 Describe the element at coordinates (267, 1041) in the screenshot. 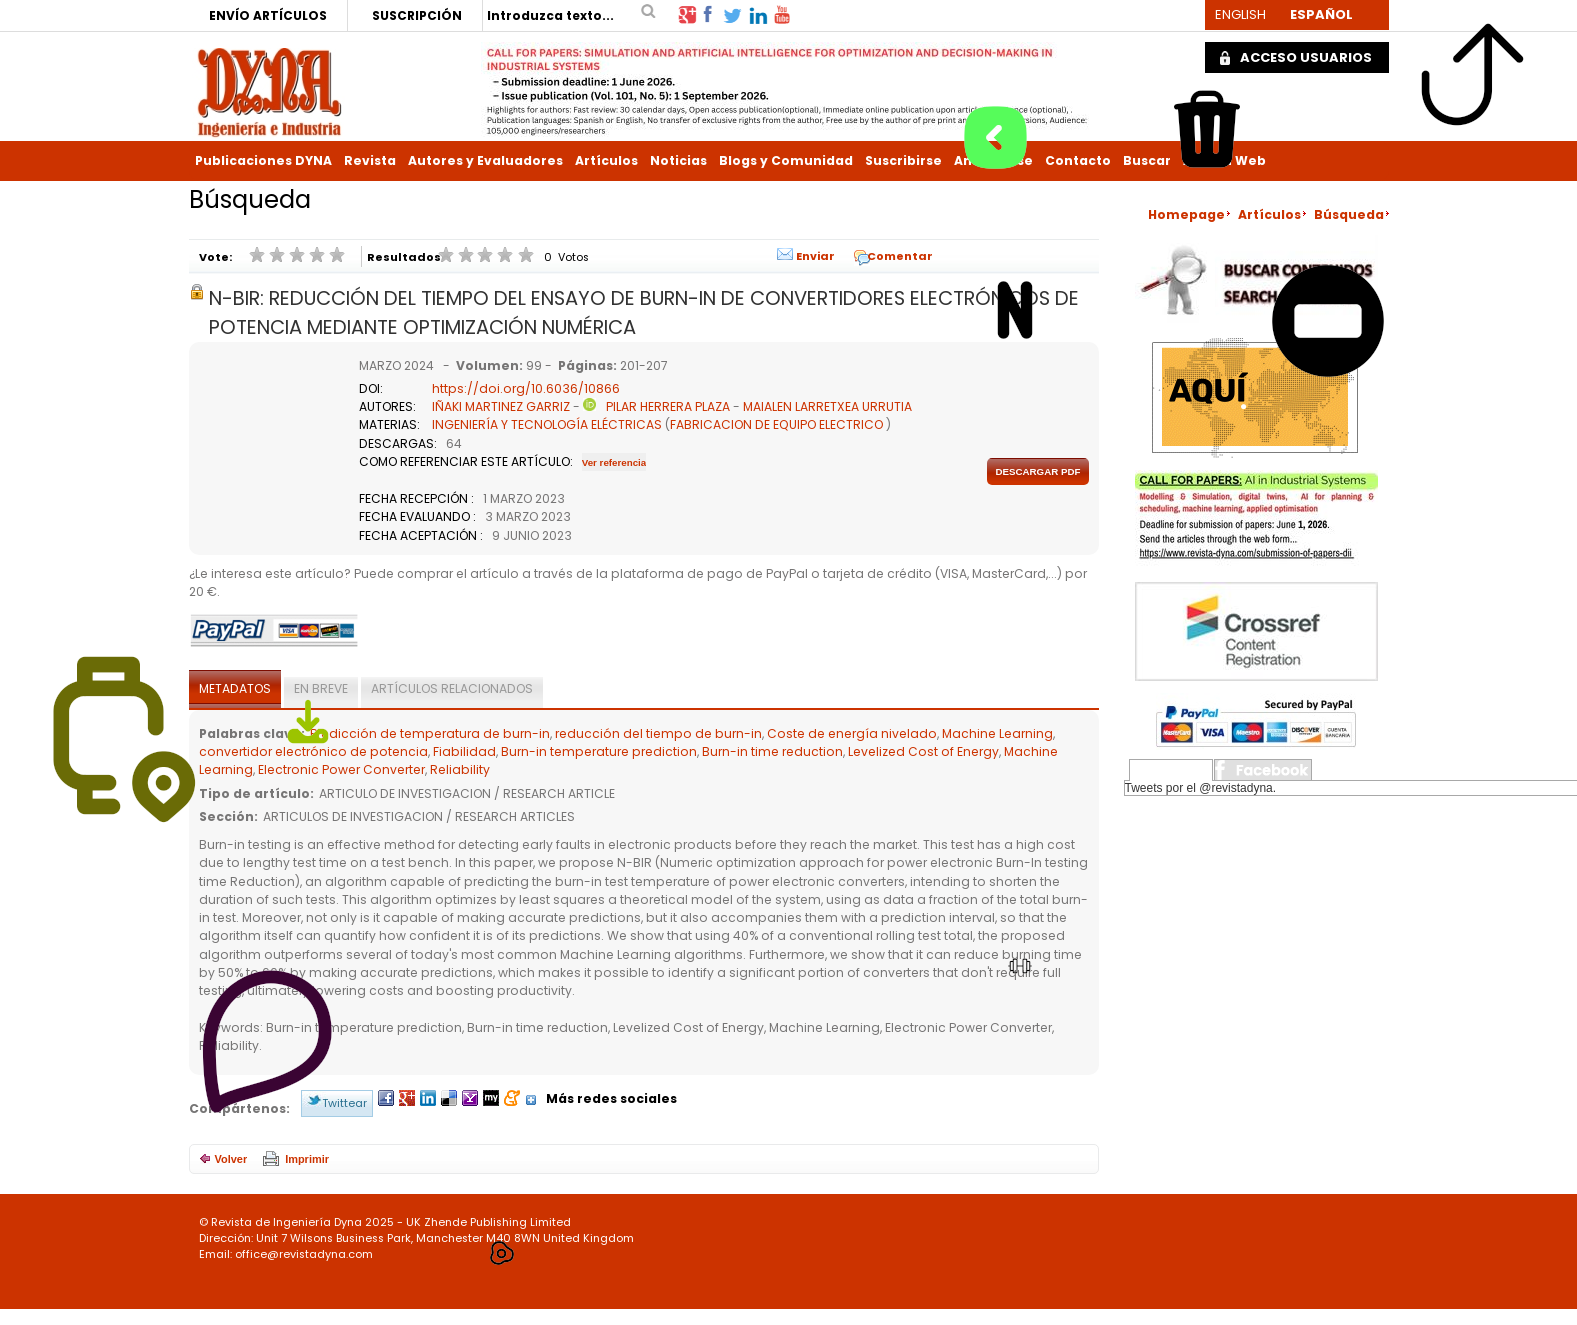

I see `open the Storytel audiobook app` at that location.